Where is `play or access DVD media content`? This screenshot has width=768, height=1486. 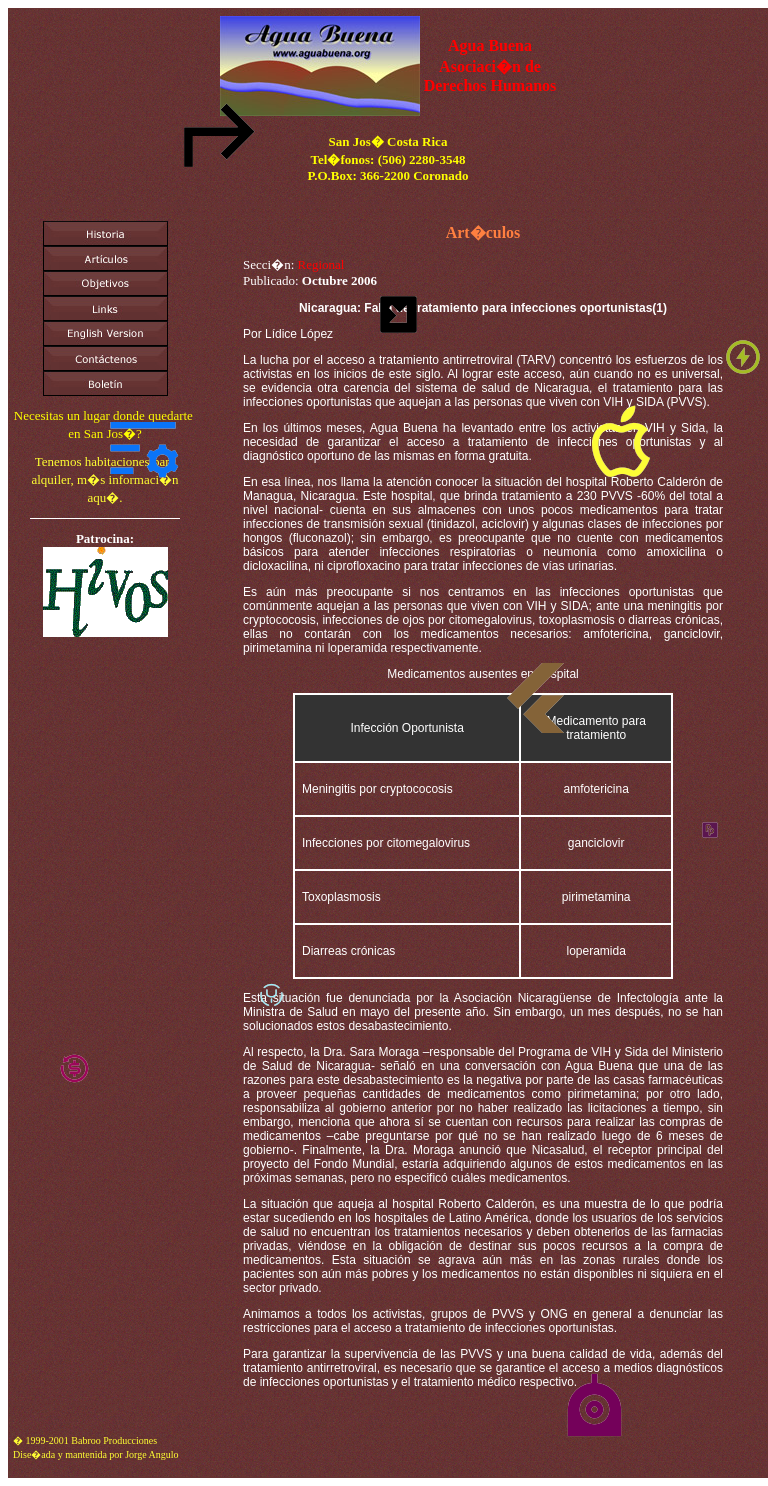 play or access DVD media content is located at coordinates (743, 357).